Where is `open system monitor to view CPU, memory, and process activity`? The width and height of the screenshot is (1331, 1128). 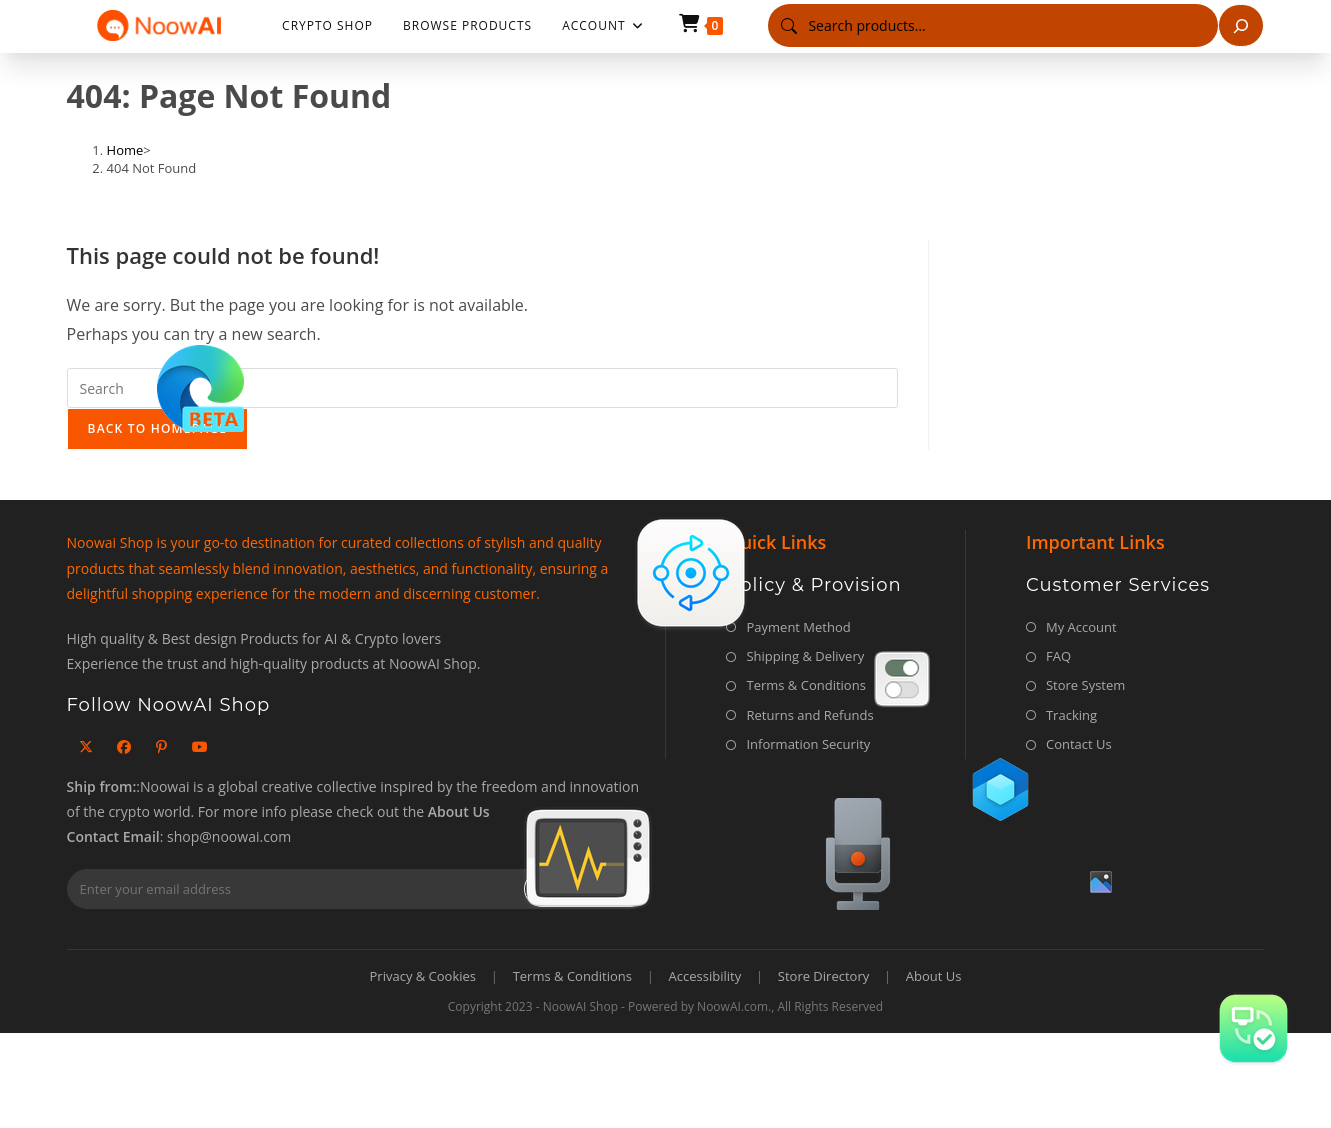 open system monitor to view CPU, memory, and process activity is located at coordinates (588, 858).